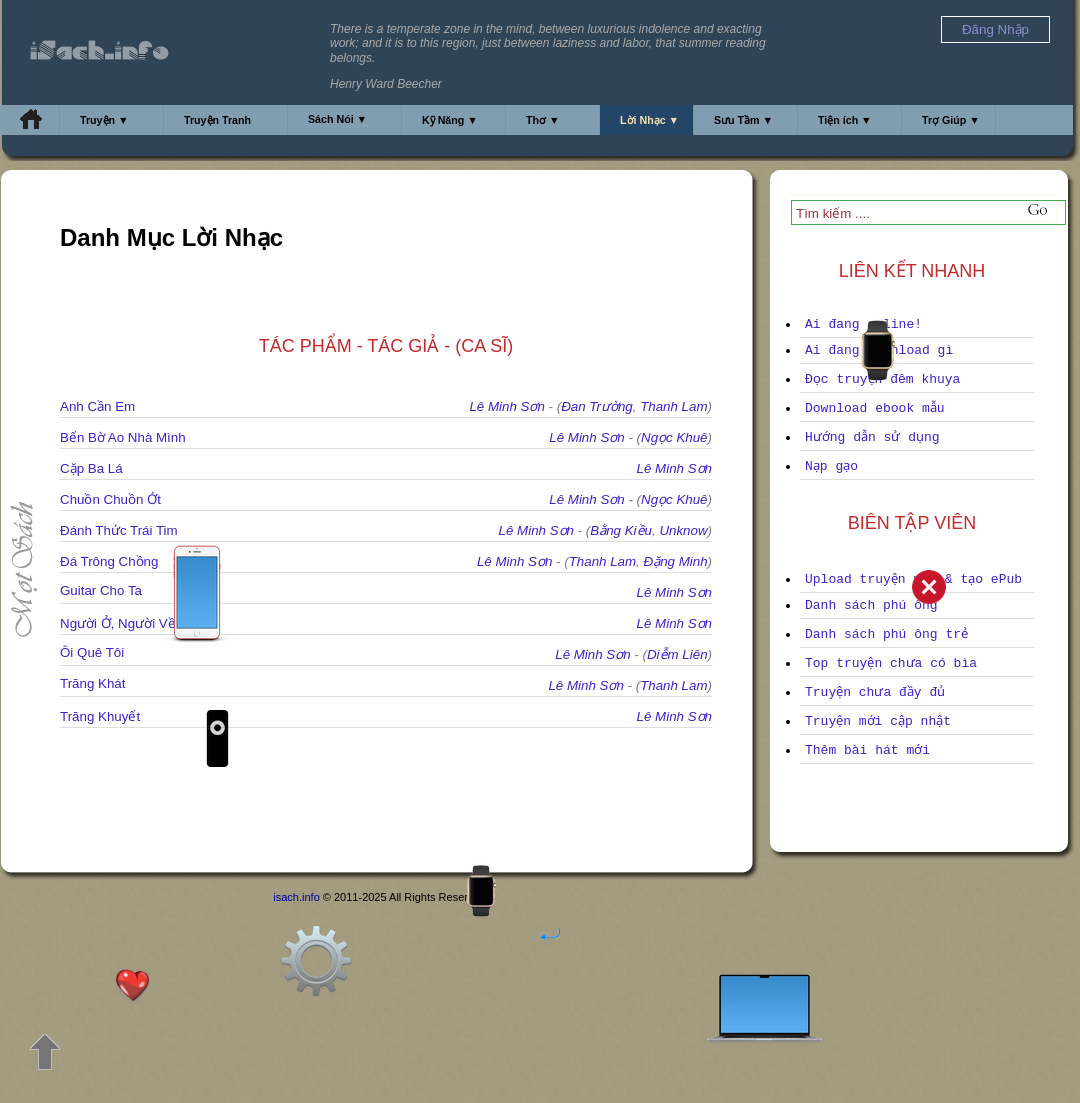  Describe the element at coordinates (197, 594) in the screenshot. I see `indicates a connected iPhone device` at that location.